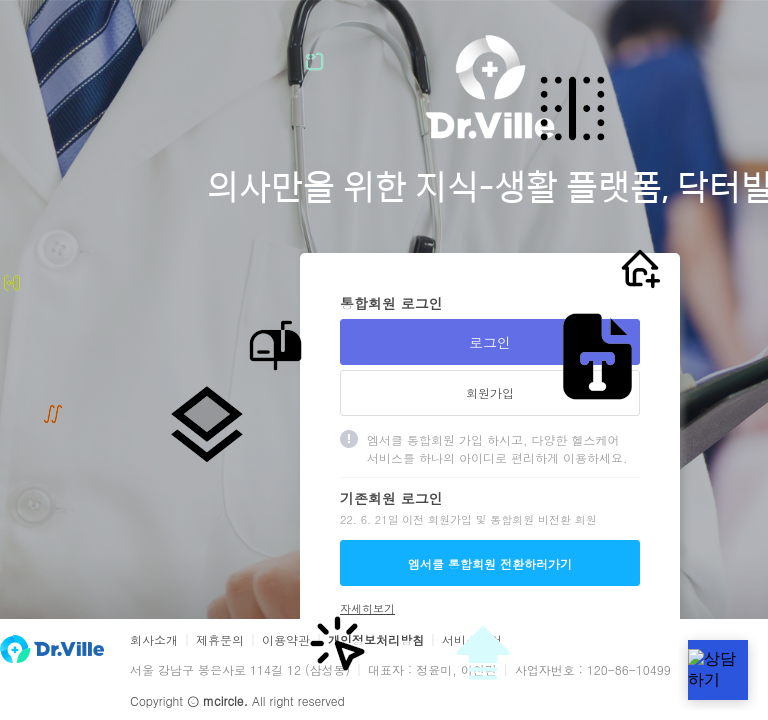 This screenshot has width=768, height=720. Describe the element at coordinates (12, 283) in the screenshot. I see `move element to the left panel` at that location.